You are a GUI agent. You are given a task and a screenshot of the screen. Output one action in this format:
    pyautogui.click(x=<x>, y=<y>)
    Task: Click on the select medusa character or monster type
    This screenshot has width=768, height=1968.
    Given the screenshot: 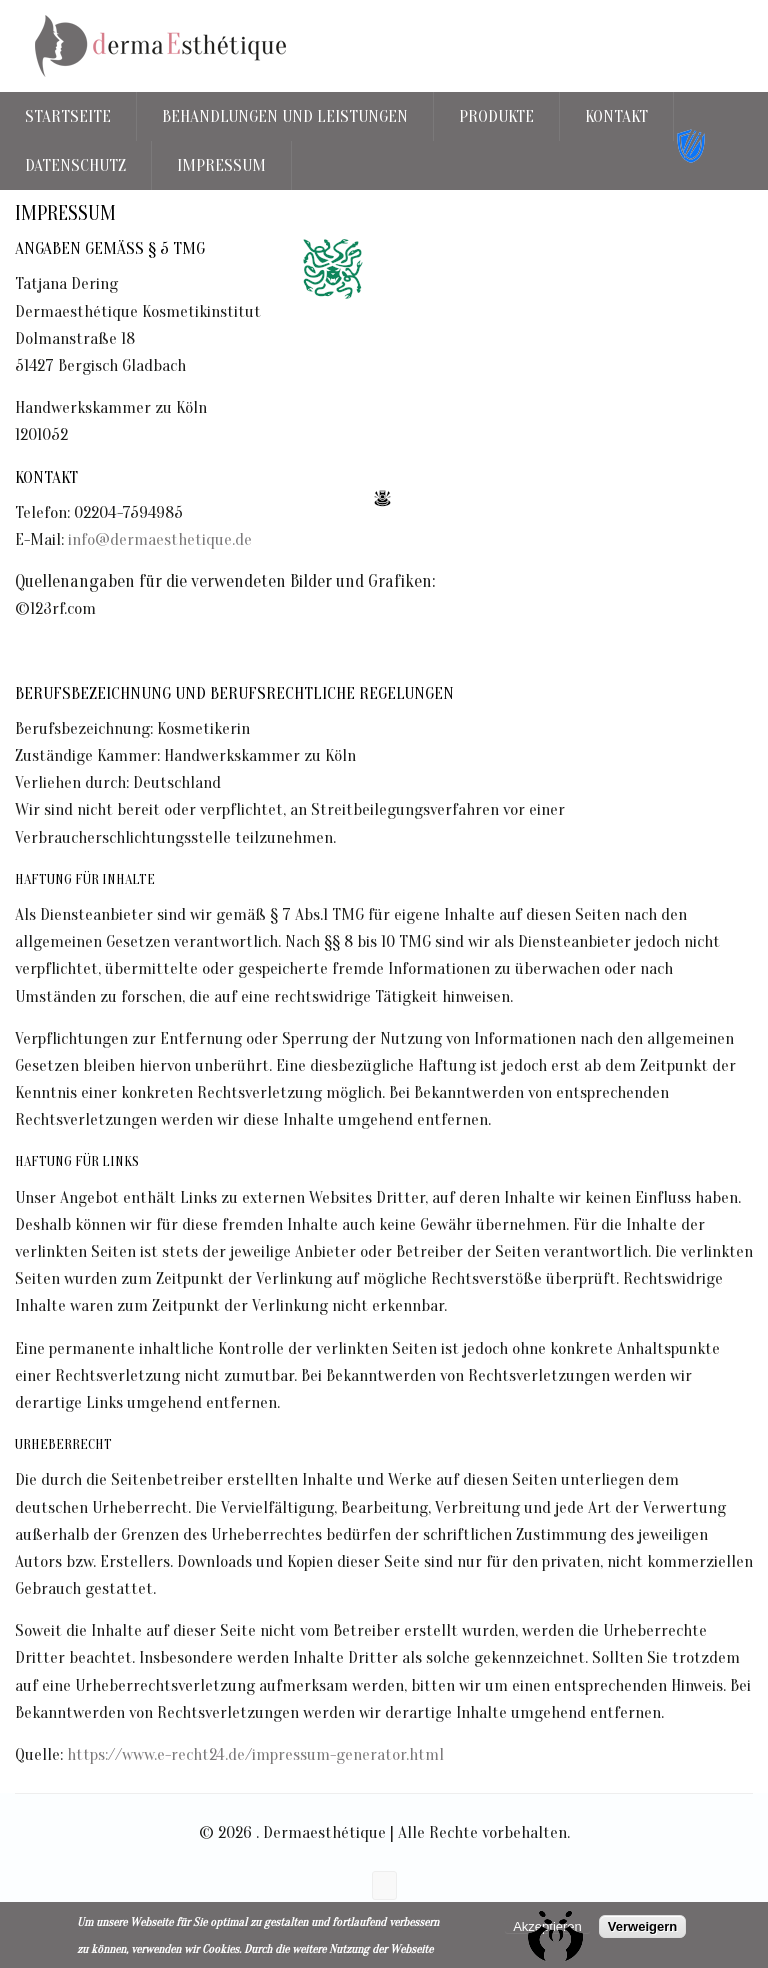 What is the action you would take?
    pyautogui.click(x=333, y=269)
    